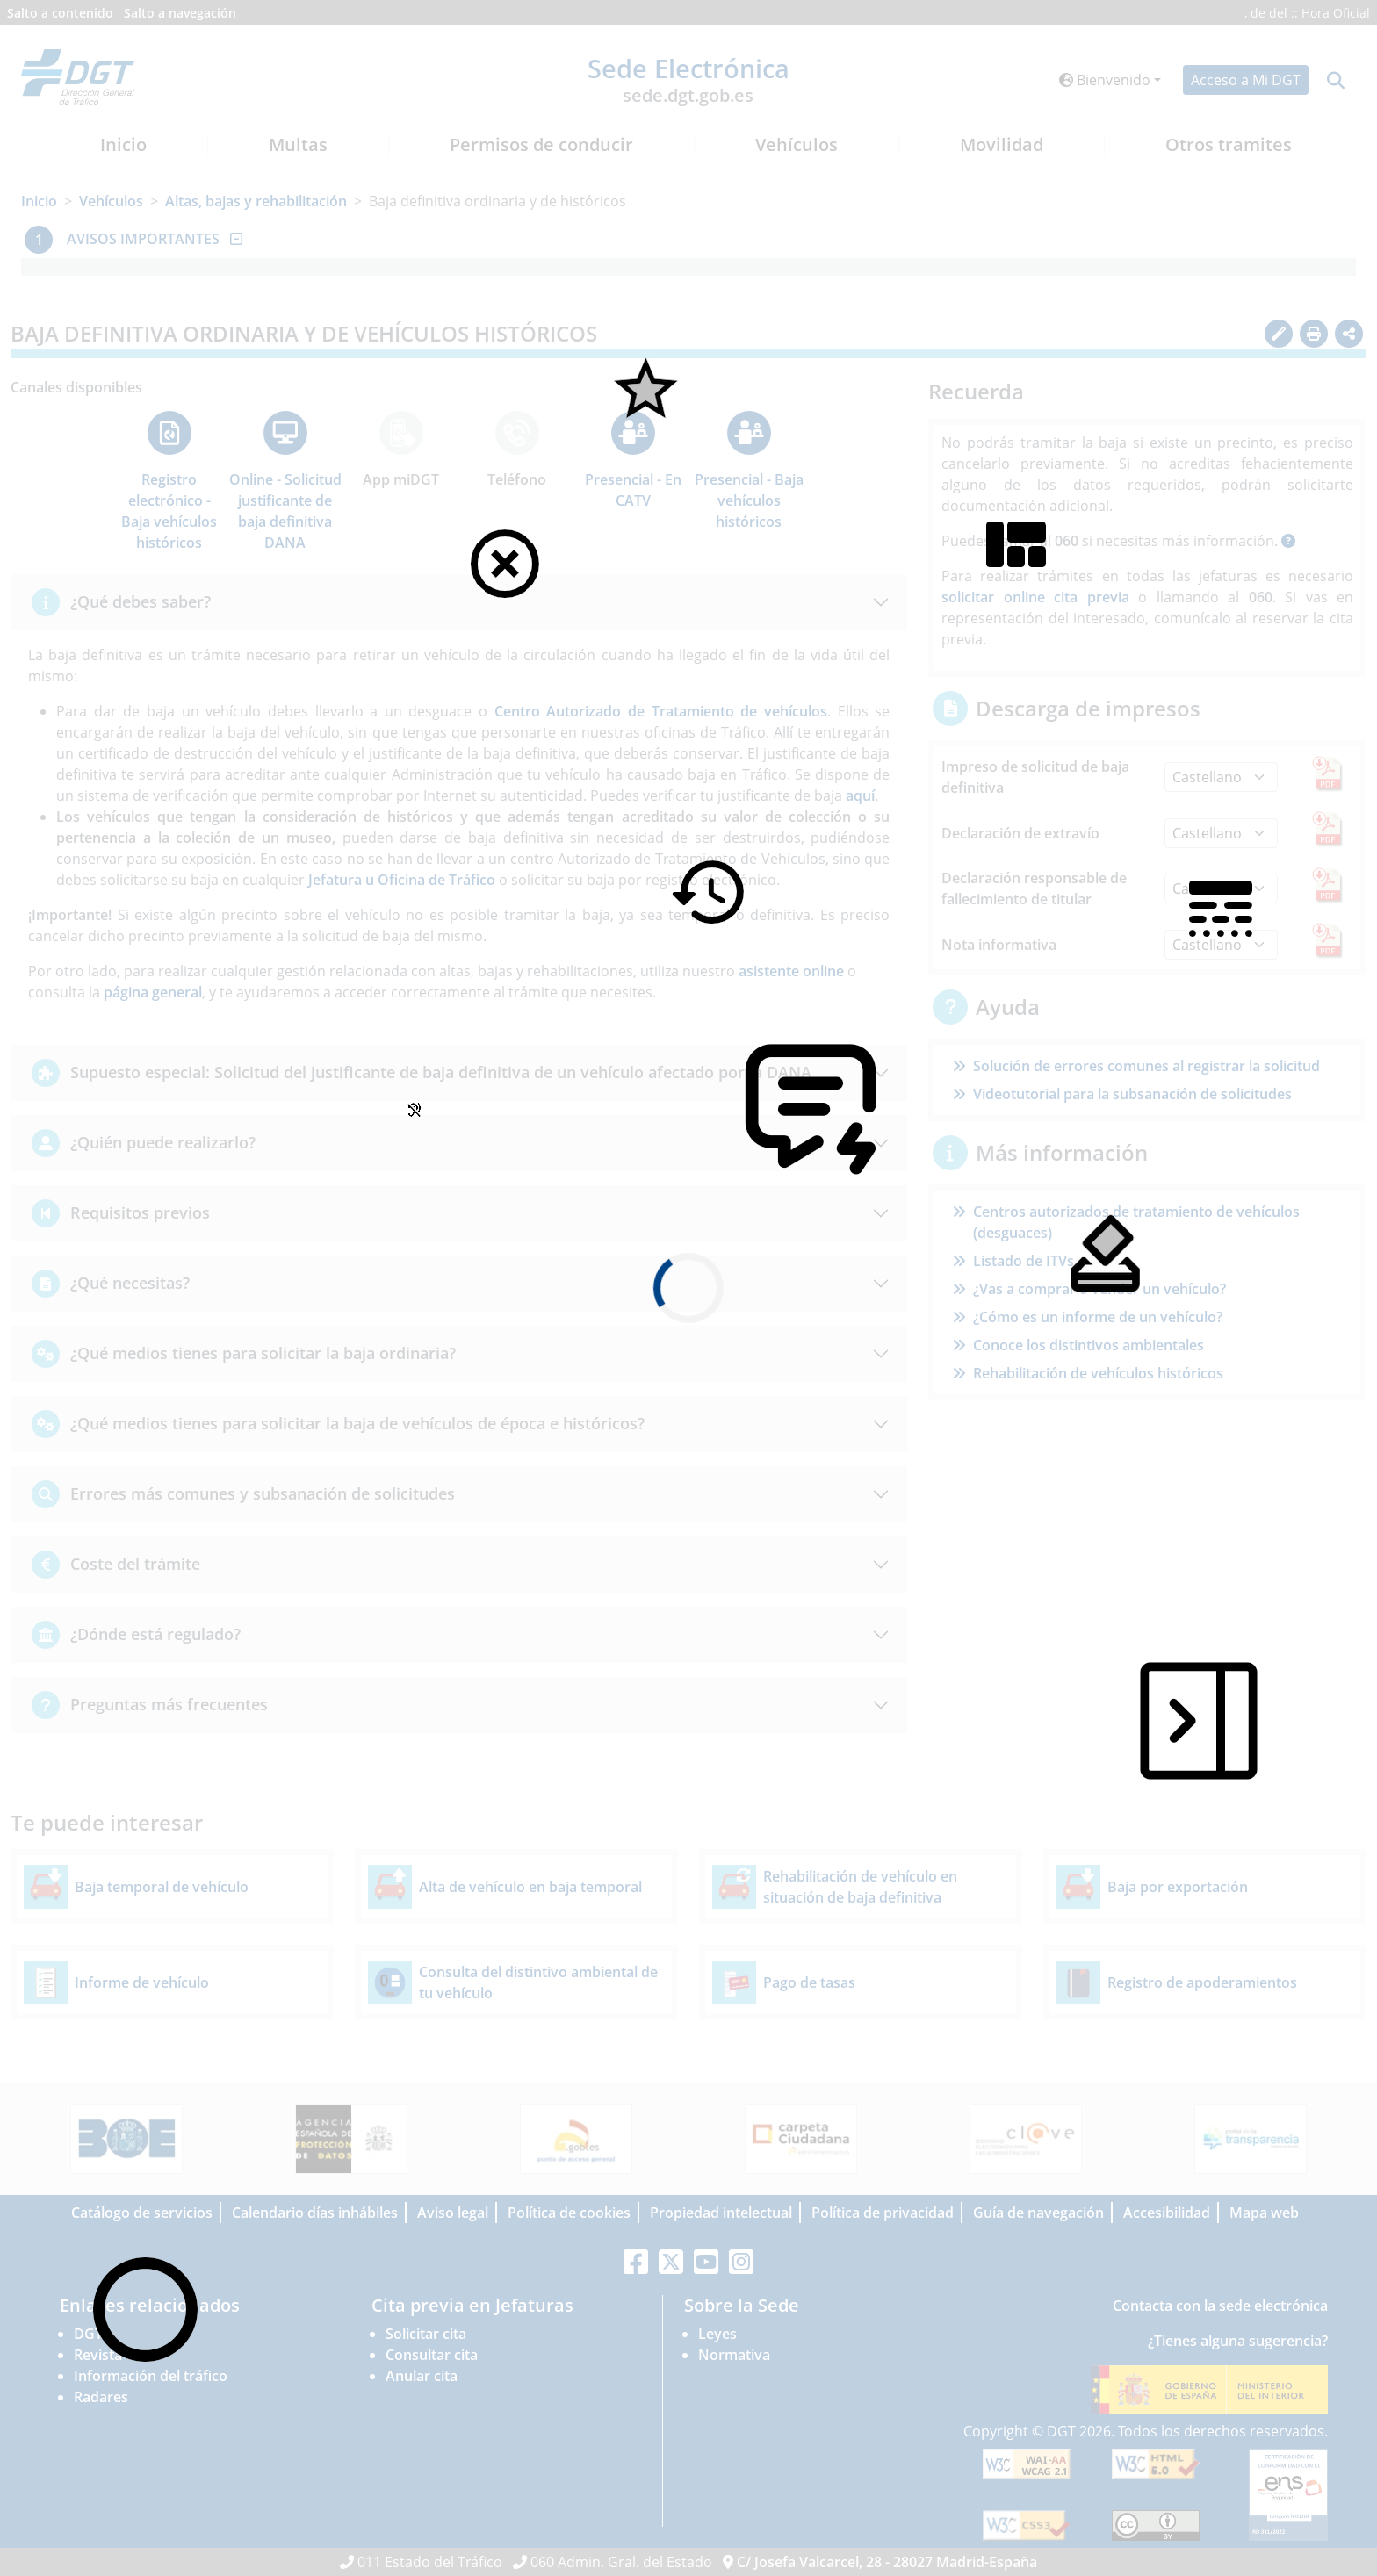 The height and width of the screenshot is (2576, 1377). I want to click on indicates hearing accessibility features are disabled, so click(415, 1110).